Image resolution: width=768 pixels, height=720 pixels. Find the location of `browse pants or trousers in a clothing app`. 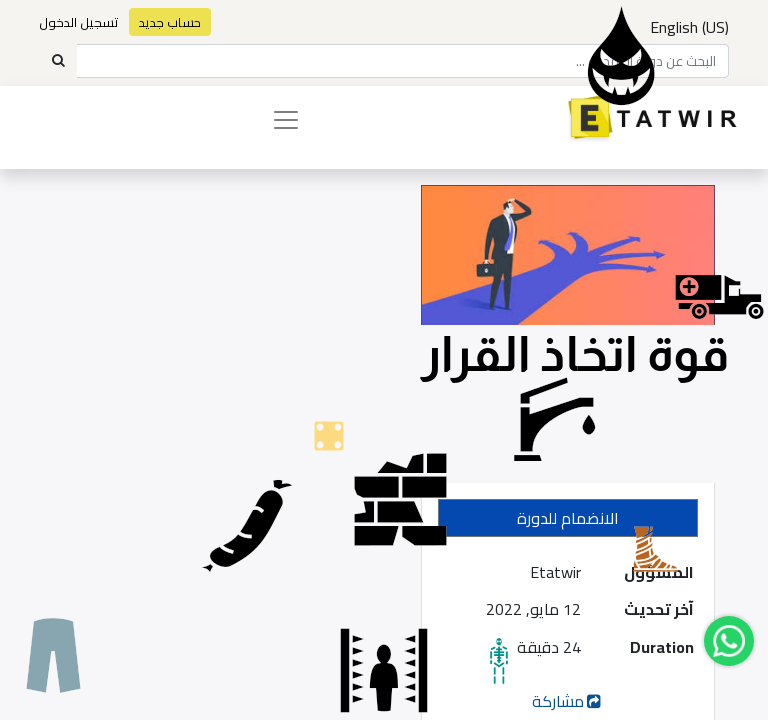

browse pants or trousers in a clothing app is located at coordinates (53, 655).